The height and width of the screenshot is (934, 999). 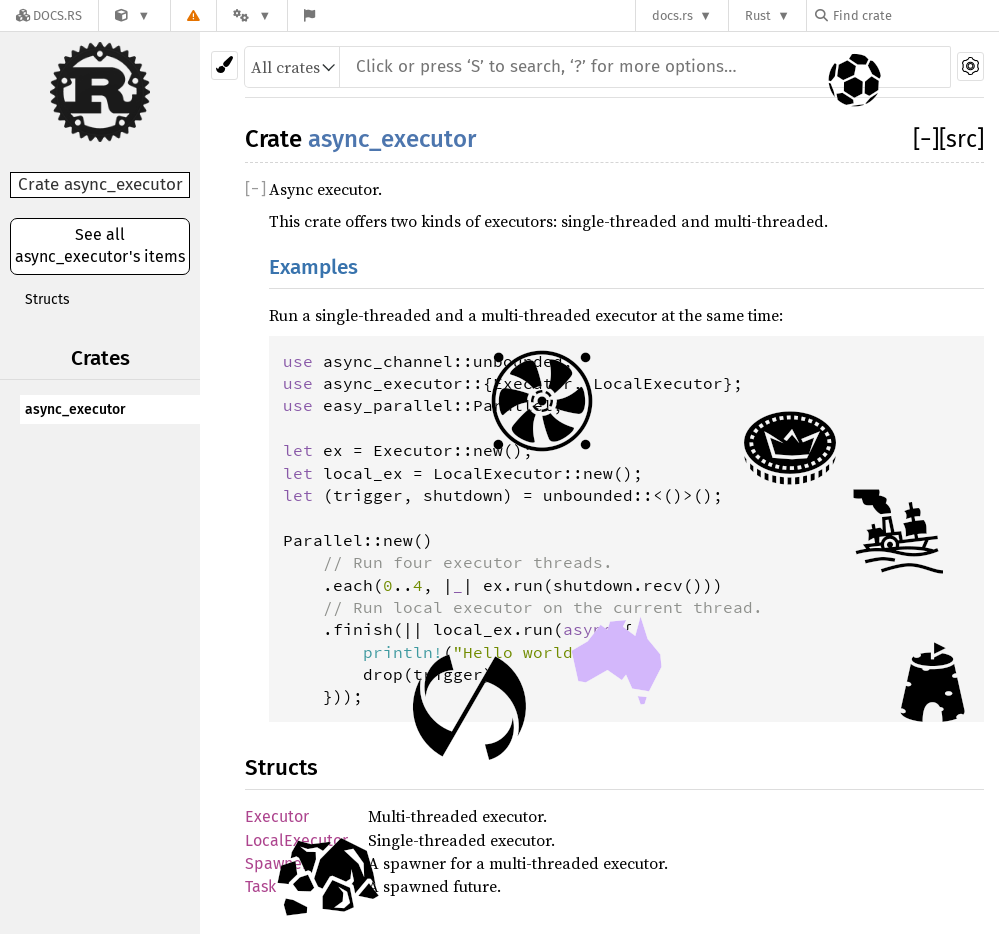 What do you see at coordinates (542, 401) in the screenshot?
I see `access system cooling or fan settings` at bounding box center [542, 401].